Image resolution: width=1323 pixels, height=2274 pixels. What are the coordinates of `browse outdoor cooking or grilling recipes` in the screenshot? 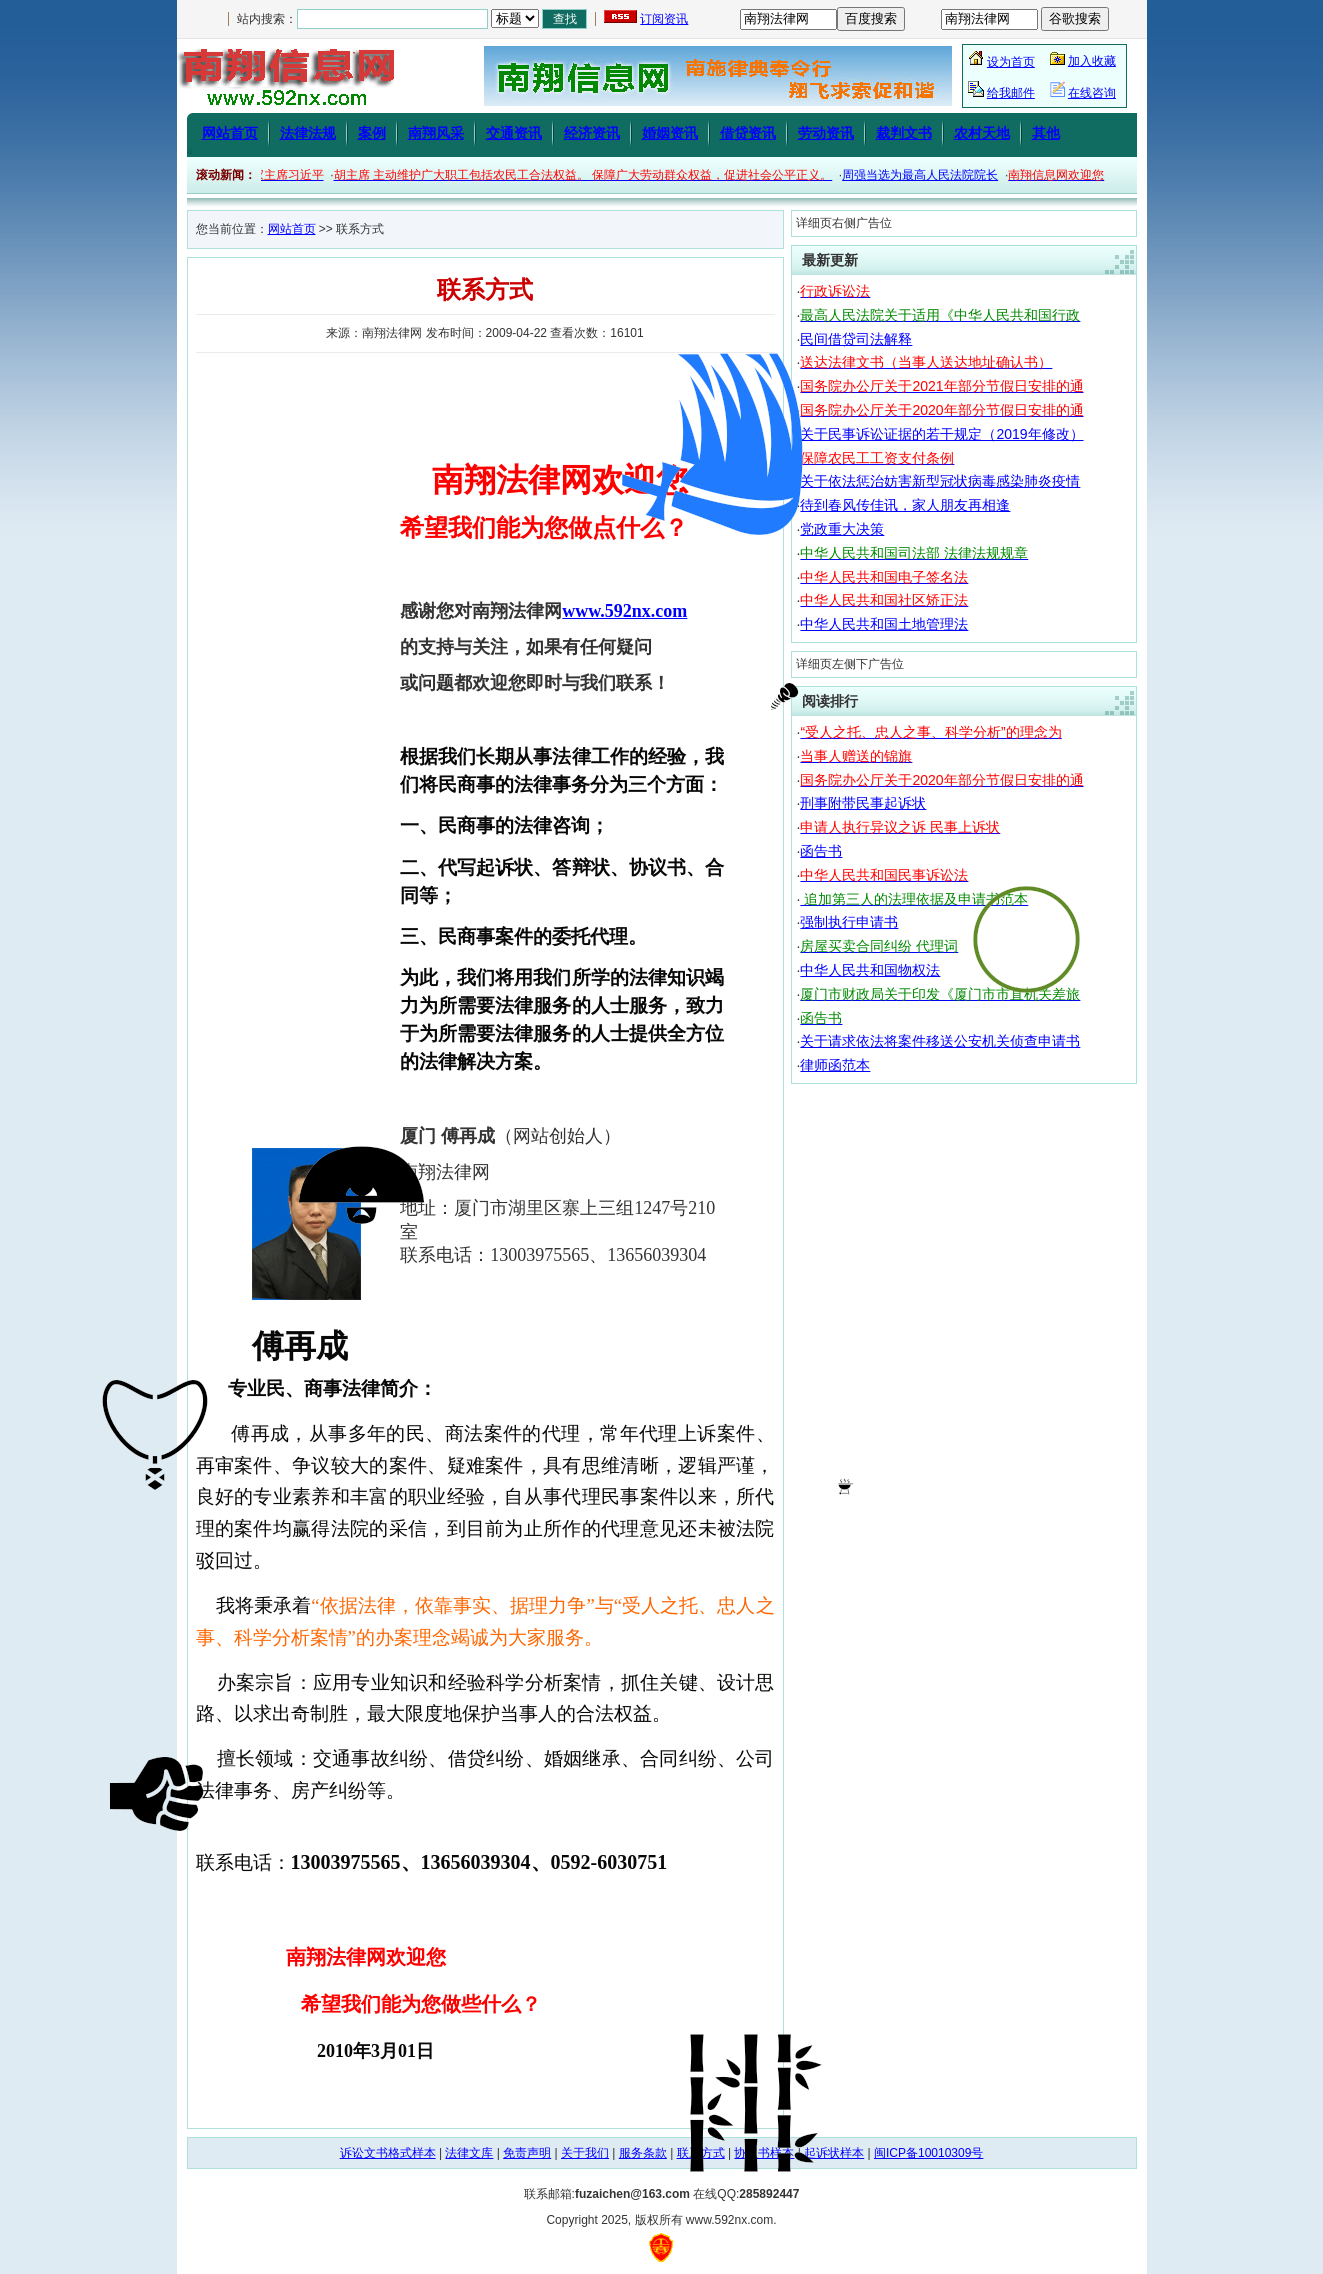 It's located at (845, 1486).